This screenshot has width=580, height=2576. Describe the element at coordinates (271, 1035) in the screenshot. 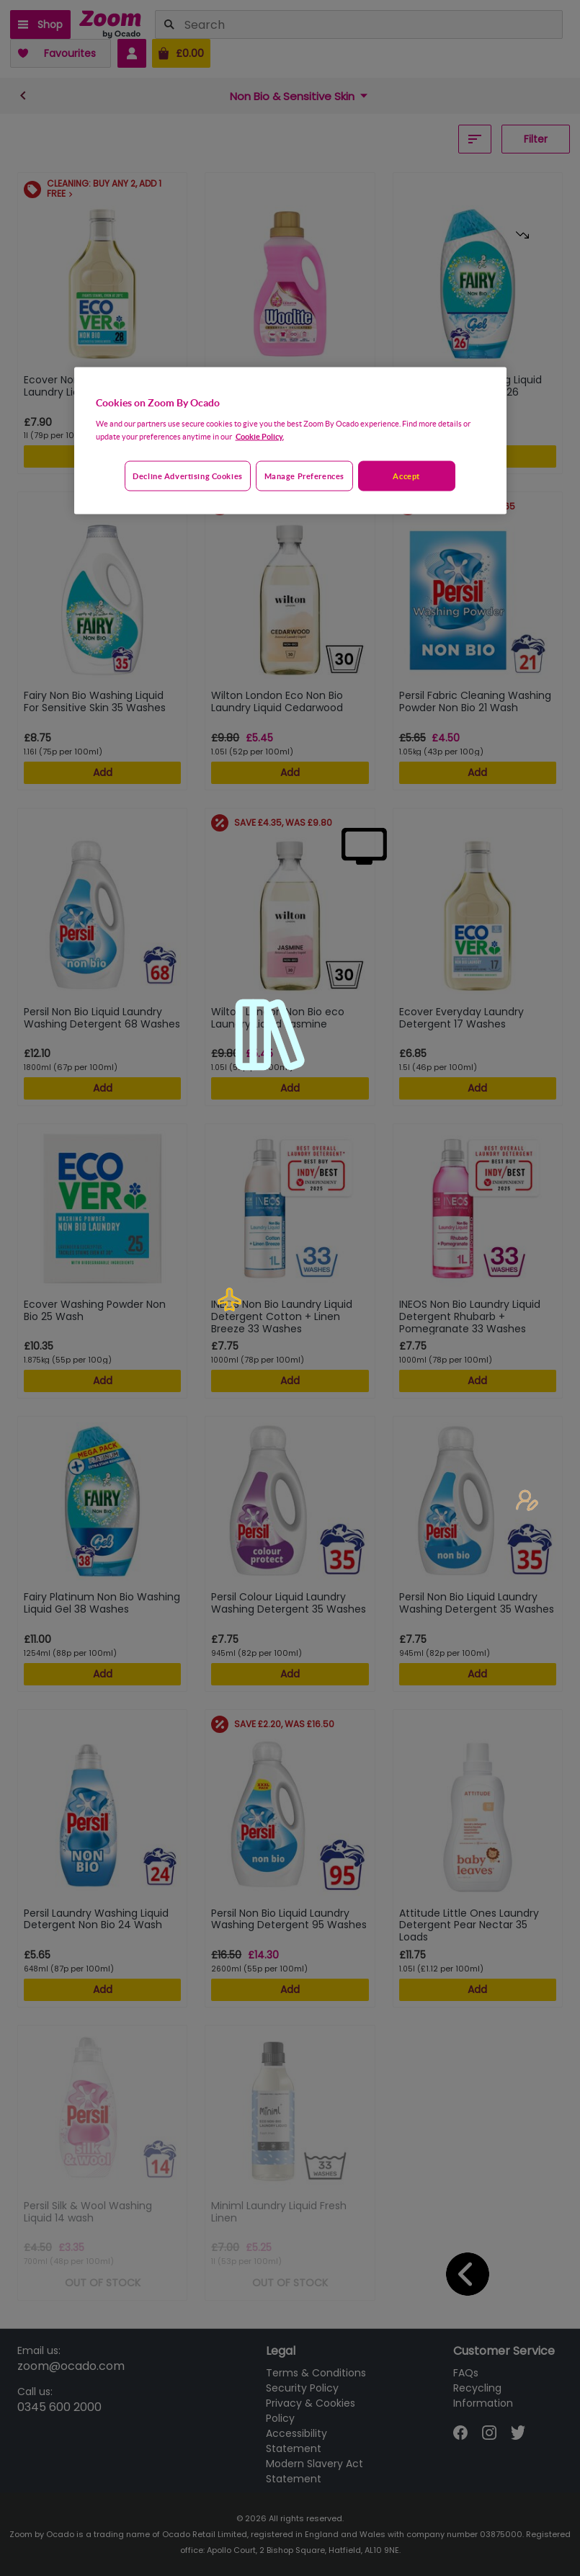

I see `access your library or collection` at that location.